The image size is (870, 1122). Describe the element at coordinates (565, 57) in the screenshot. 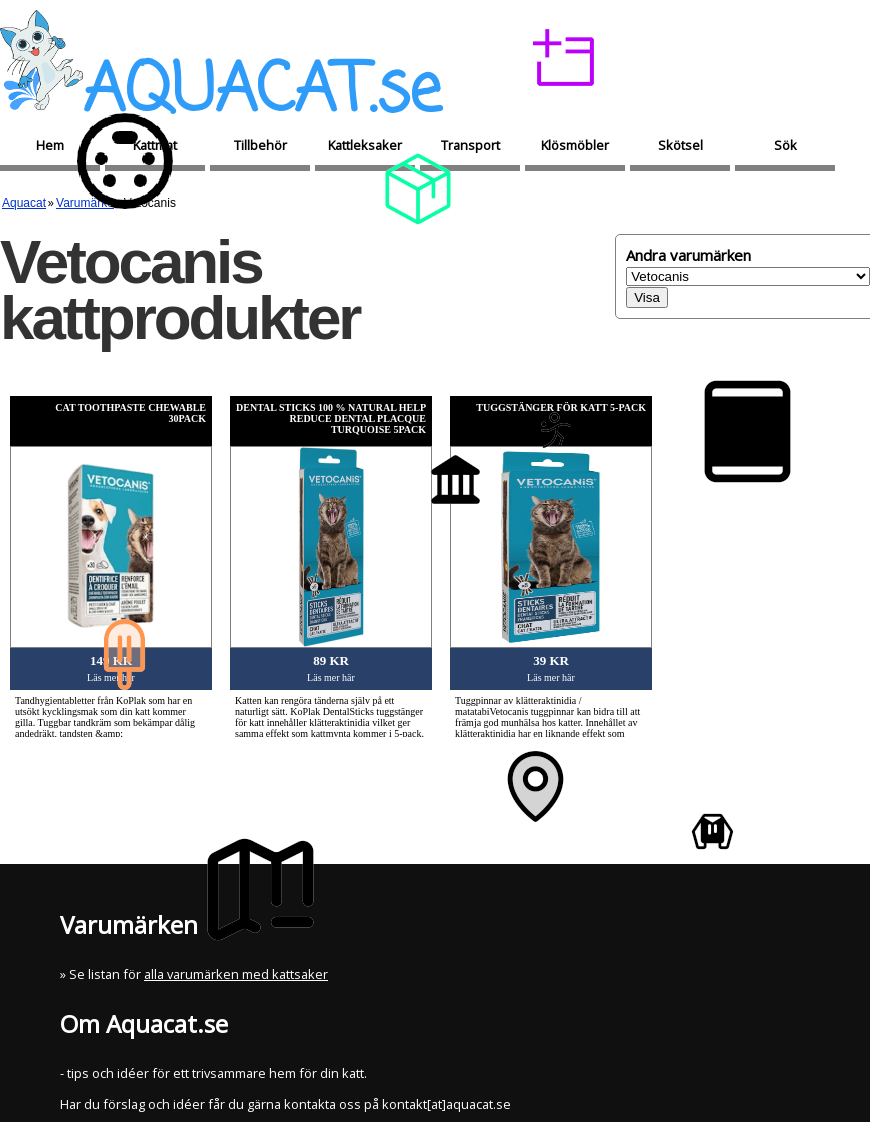

I see `open a new empty window` at that location.